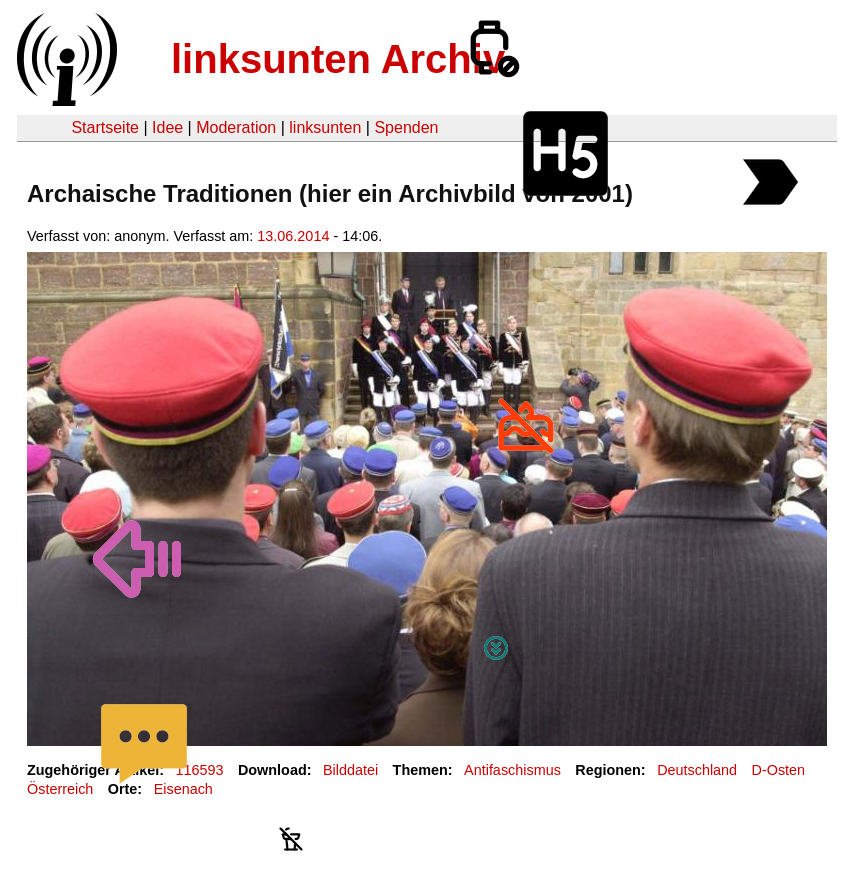 The image size is (854, 871). What do you see at coordinates (526, 426) in the screenshot?
I see `no cake or desserts allowed` at bounding box center [526, 426].